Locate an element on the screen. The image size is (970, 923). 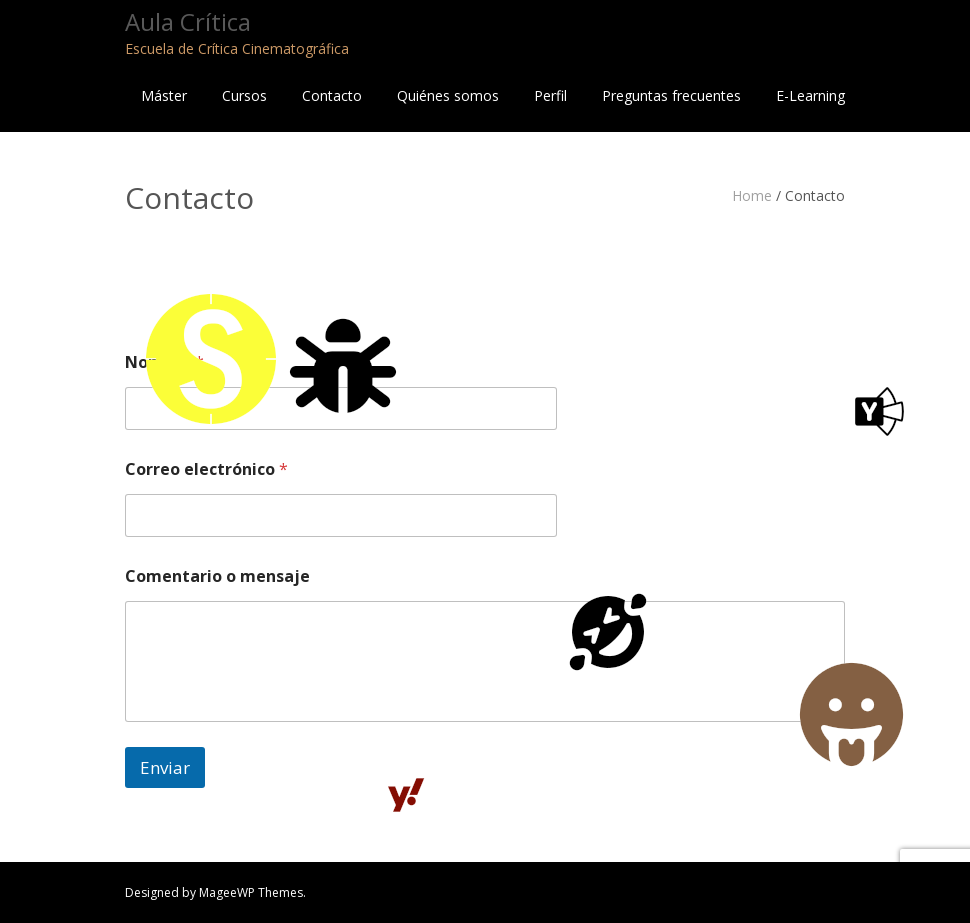
react with a playful or silly emoji is located at coordinates (851, 714).